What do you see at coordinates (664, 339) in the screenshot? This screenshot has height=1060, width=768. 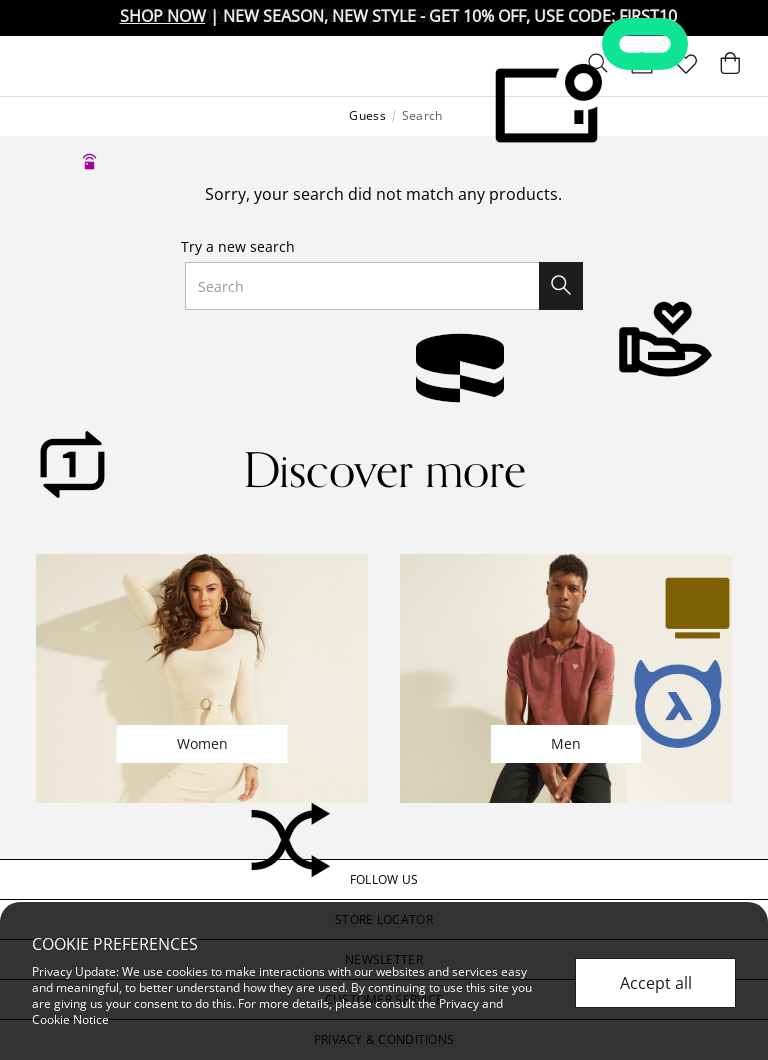 I see `make a donation or charitable contribution` at bounding box center [664, 339].